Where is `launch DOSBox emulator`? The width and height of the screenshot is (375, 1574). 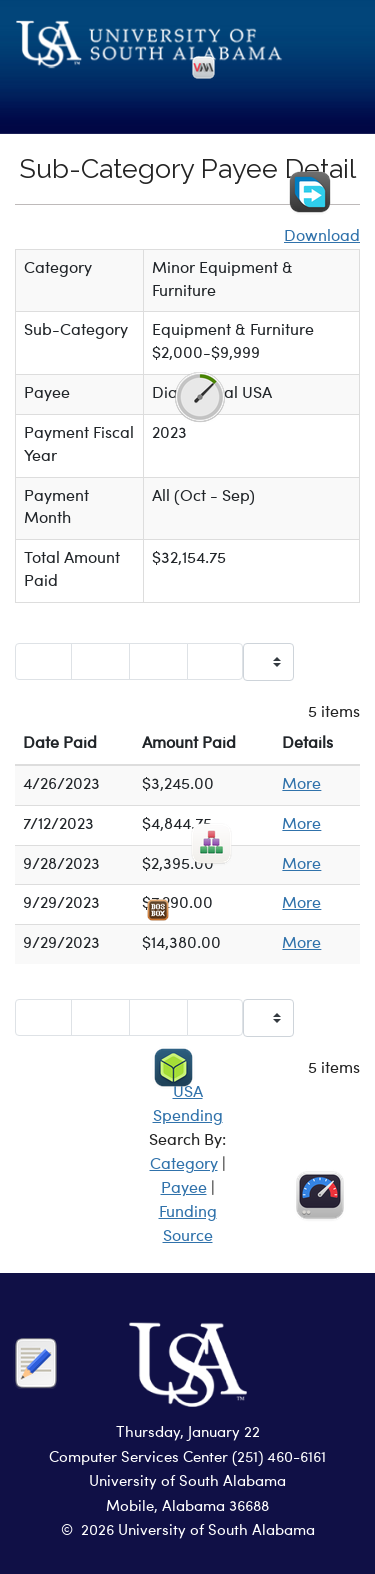 launch DOSBox emulator is located at coordinates (158, 910).